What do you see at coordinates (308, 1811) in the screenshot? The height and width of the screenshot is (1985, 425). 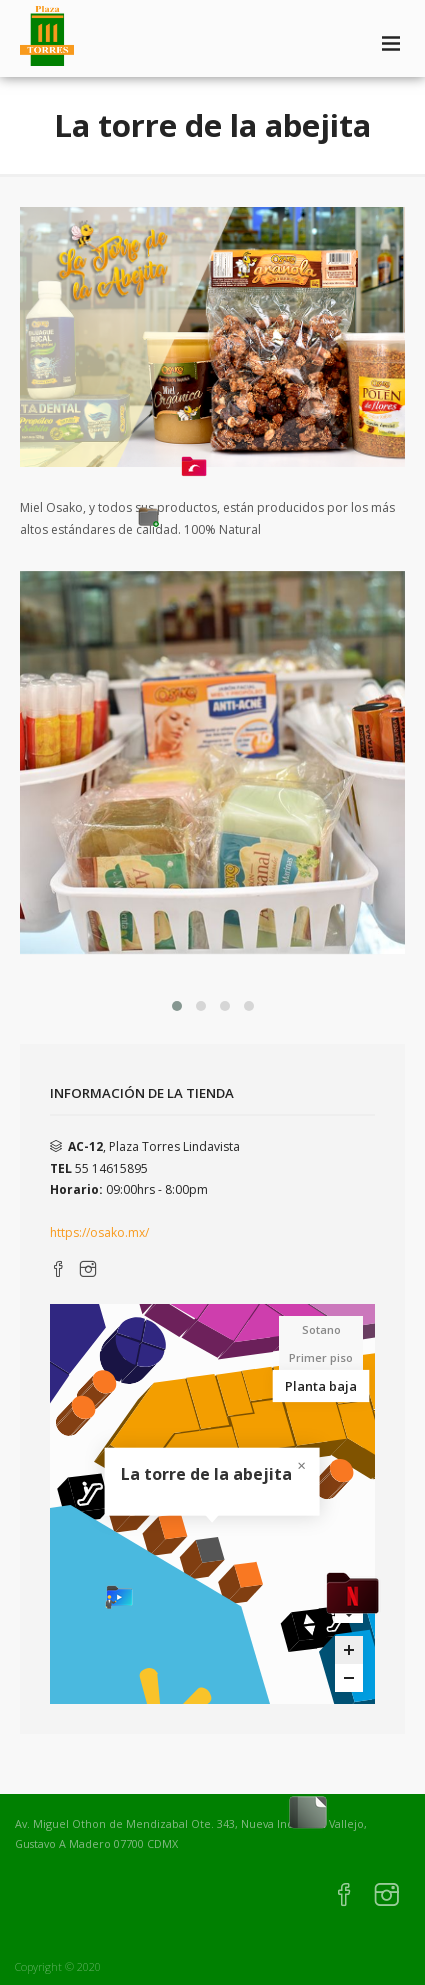 I see `change desktop wallpaper` at bounding box center [308, 1811].